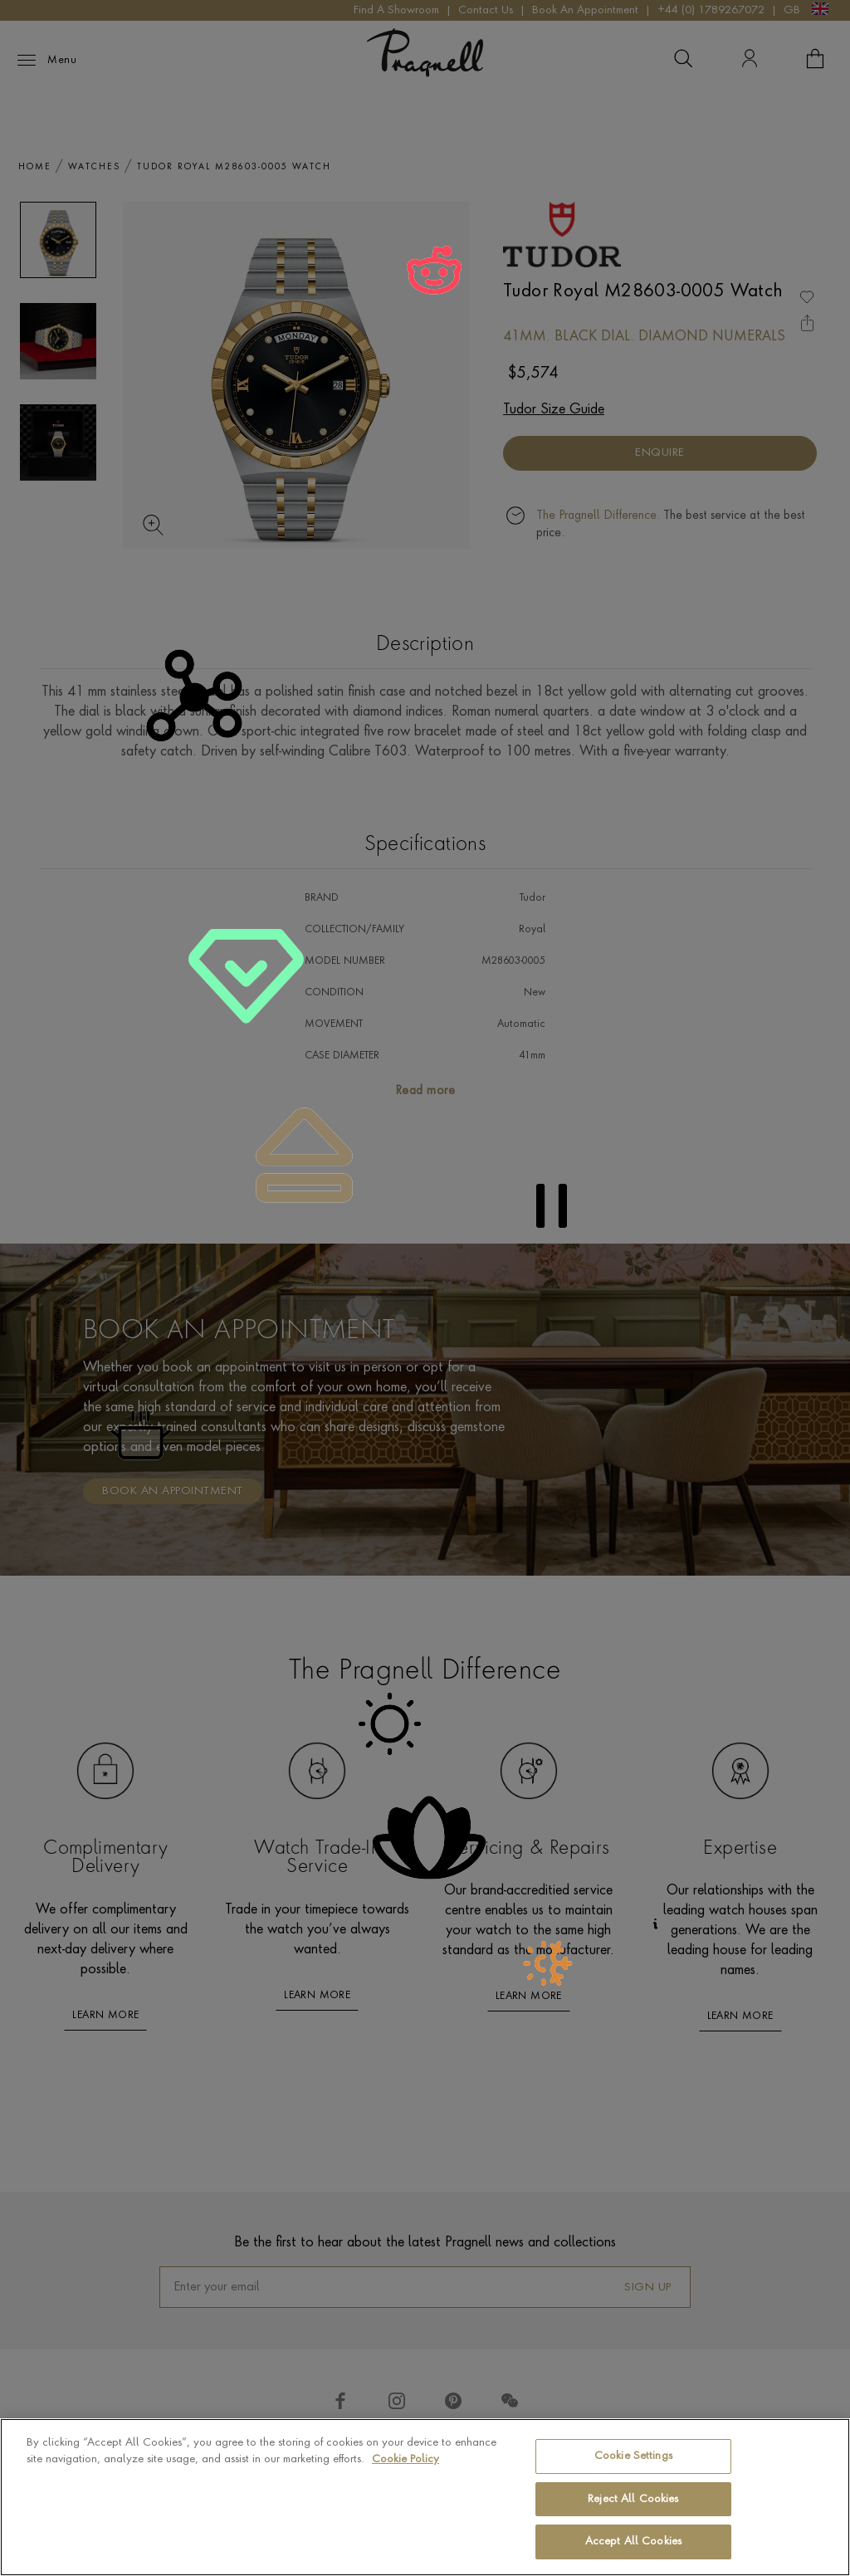  What do you see at coordinates (389, 1723) in the screenshot?
I see `reduce screen brightness` at bounding box center [389, 1723].